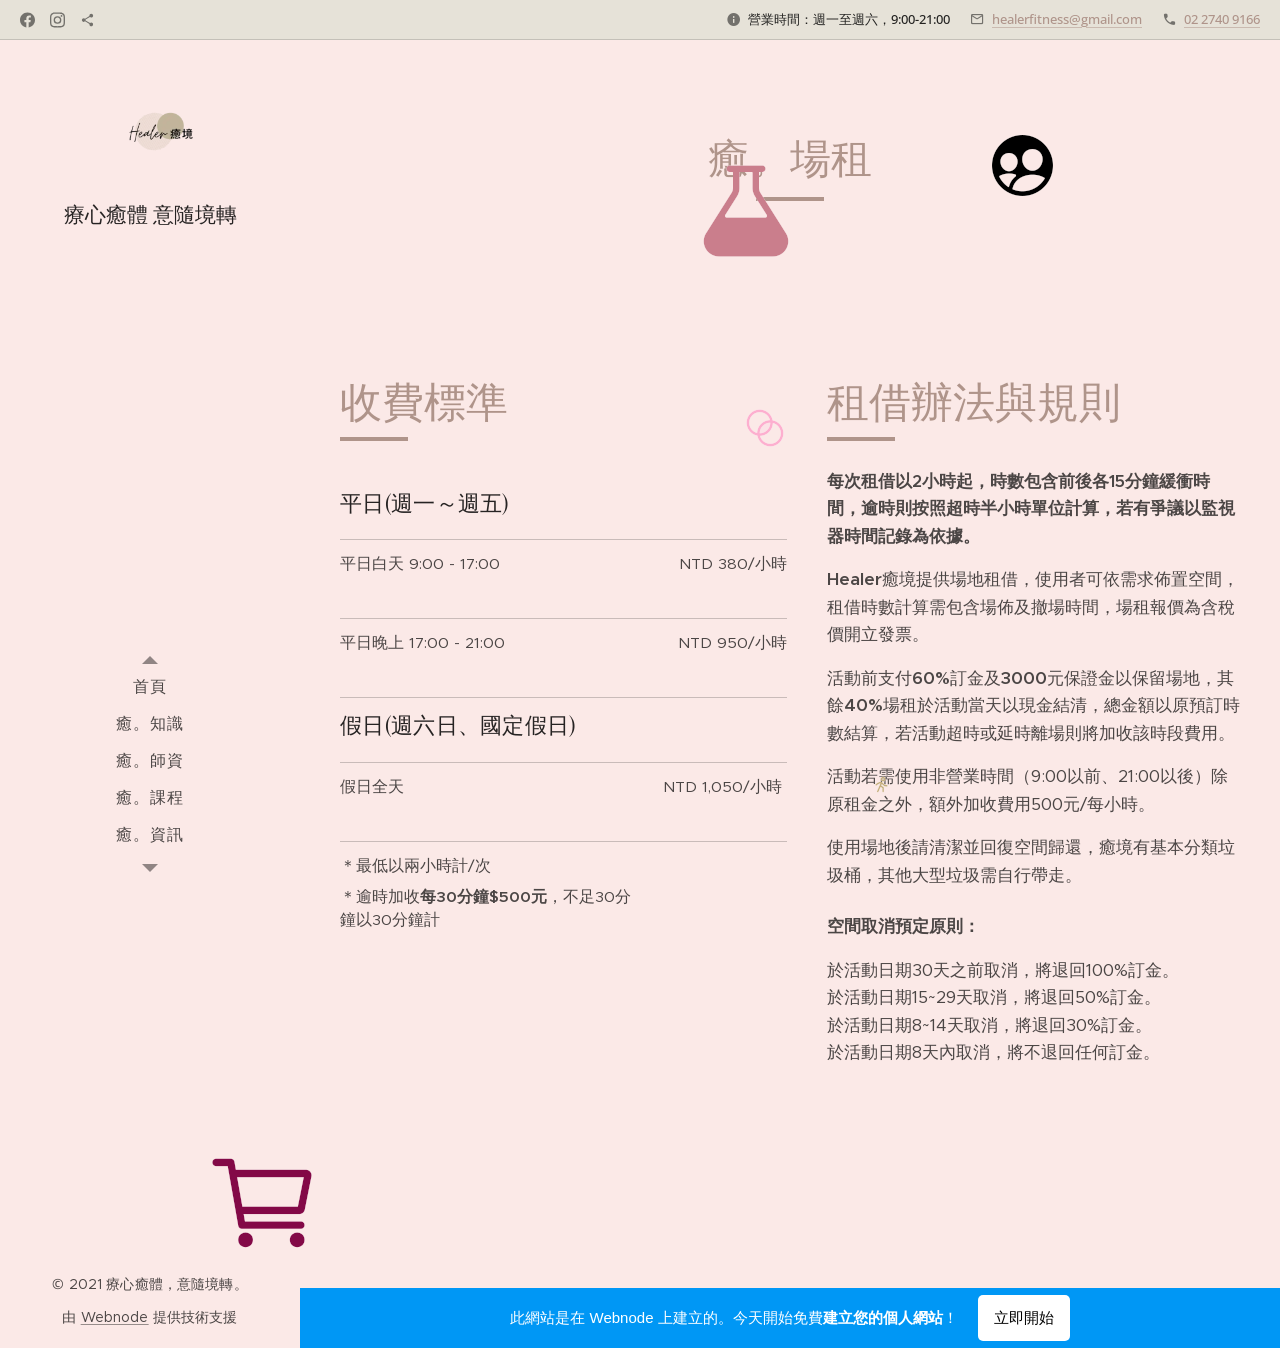 This screenshot has height=1348, width=1280. Describe the element at coordinates (765, 428) in the screenshot. I see `intersect or merge two shapes` at that location.